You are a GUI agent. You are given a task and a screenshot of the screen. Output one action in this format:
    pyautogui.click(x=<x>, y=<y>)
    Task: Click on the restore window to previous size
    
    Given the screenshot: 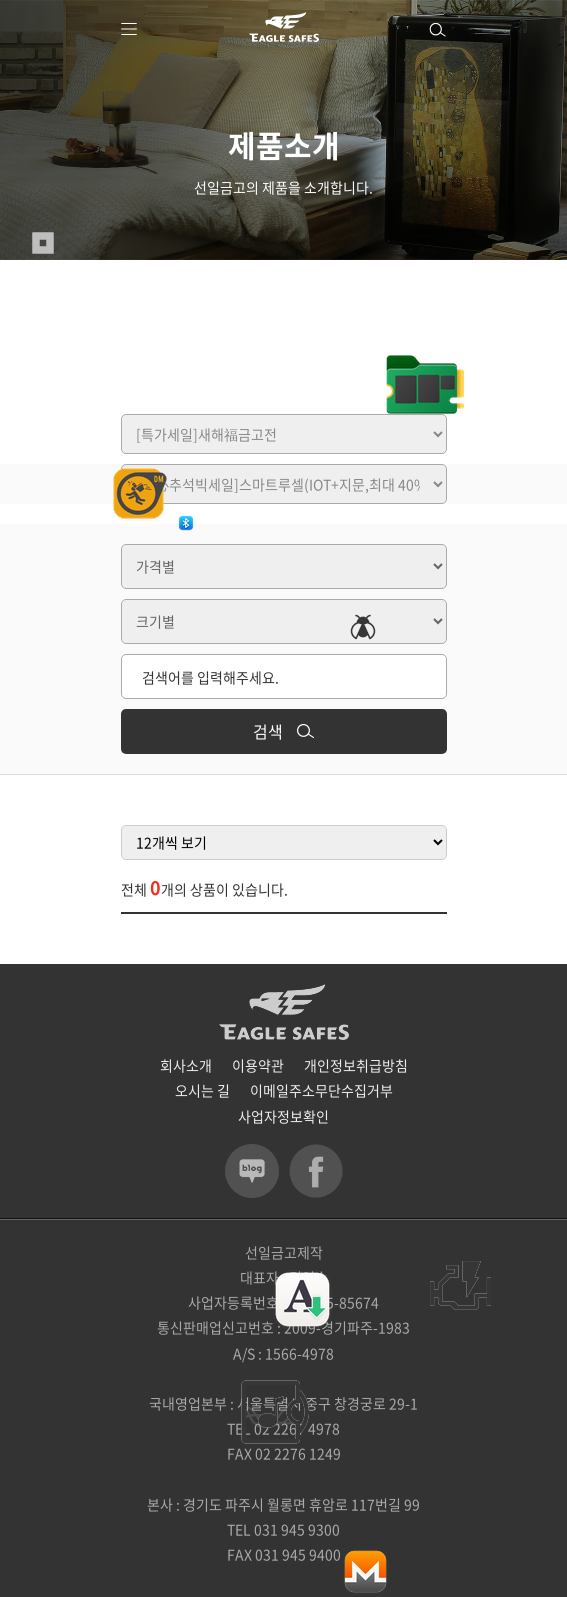 What is the action you would take?
    pyautogui.click(x=43, y=243)
    